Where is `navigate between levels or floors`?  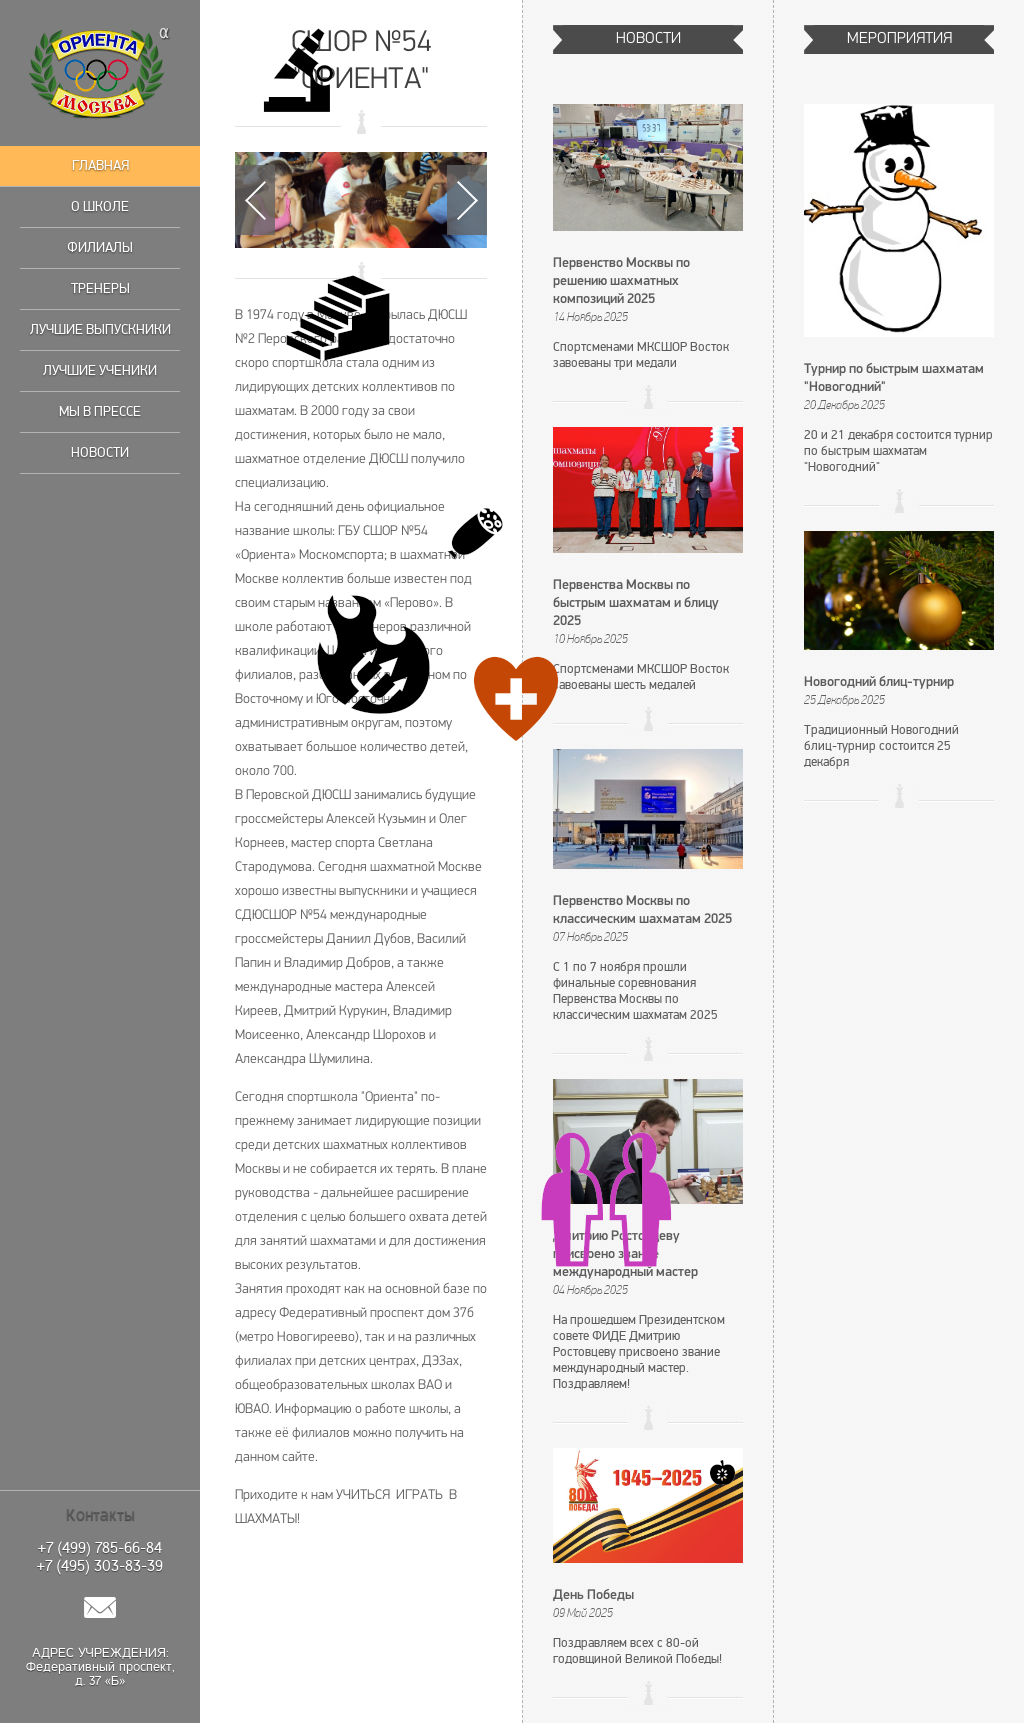
navigate between levels or floors is located at coordinates (338, 318).